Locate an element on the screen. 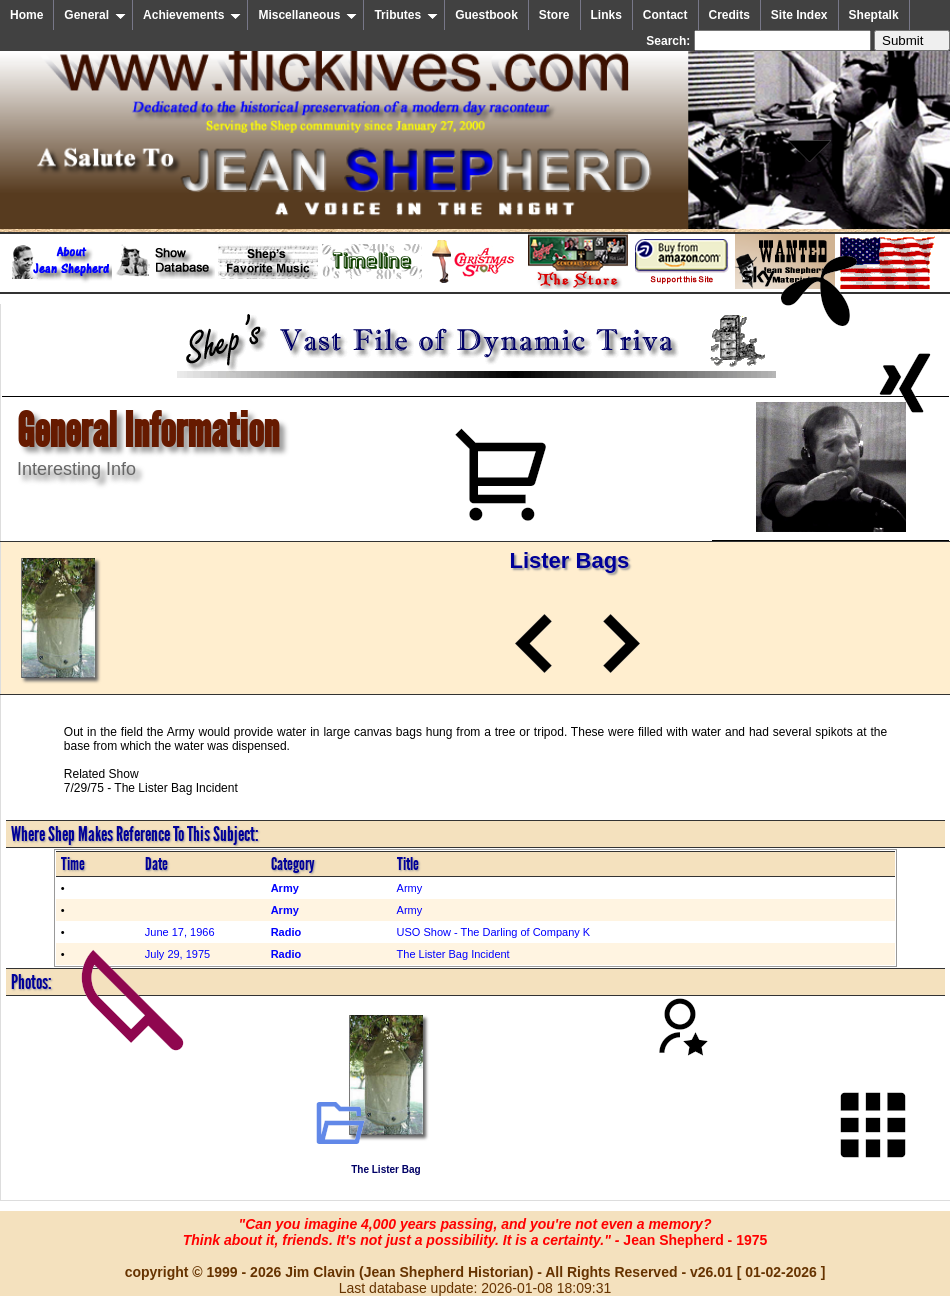 This screenshot has width=950, height=1296. open folder to view contents is located at coordinates (340, 1123).